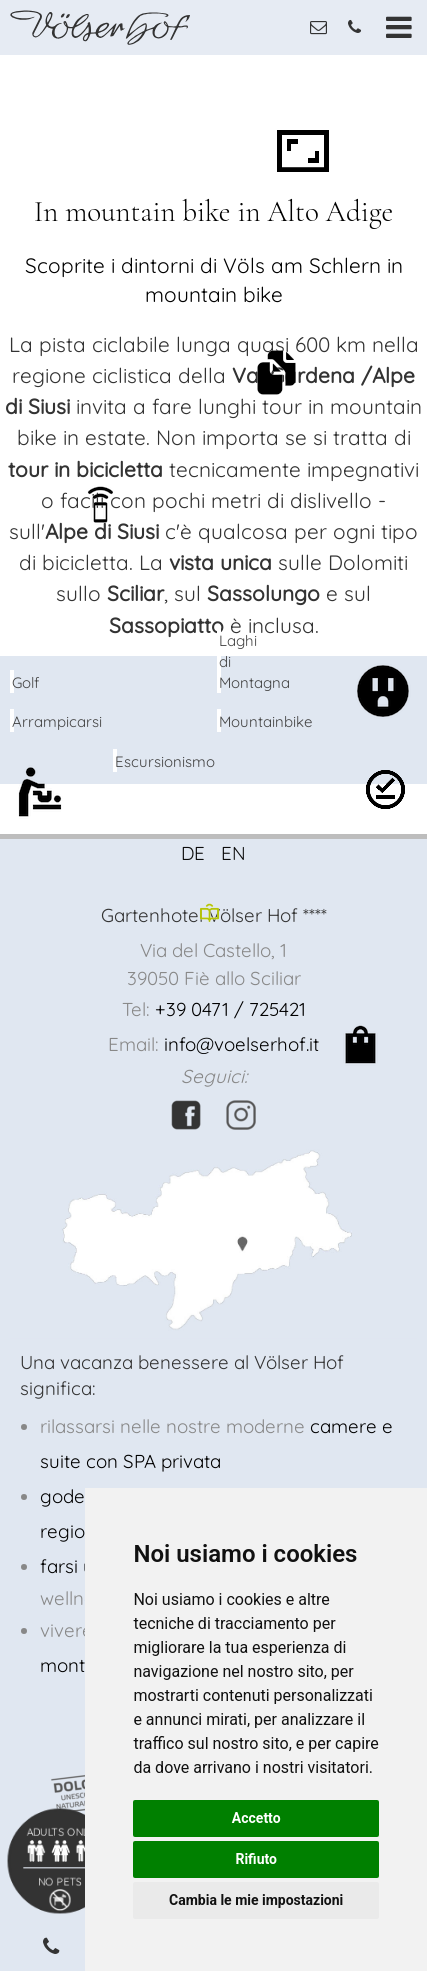 This screenshot has height=1971, width=427. I want to click on indicates baby changing station nearby, so click(40, 793).